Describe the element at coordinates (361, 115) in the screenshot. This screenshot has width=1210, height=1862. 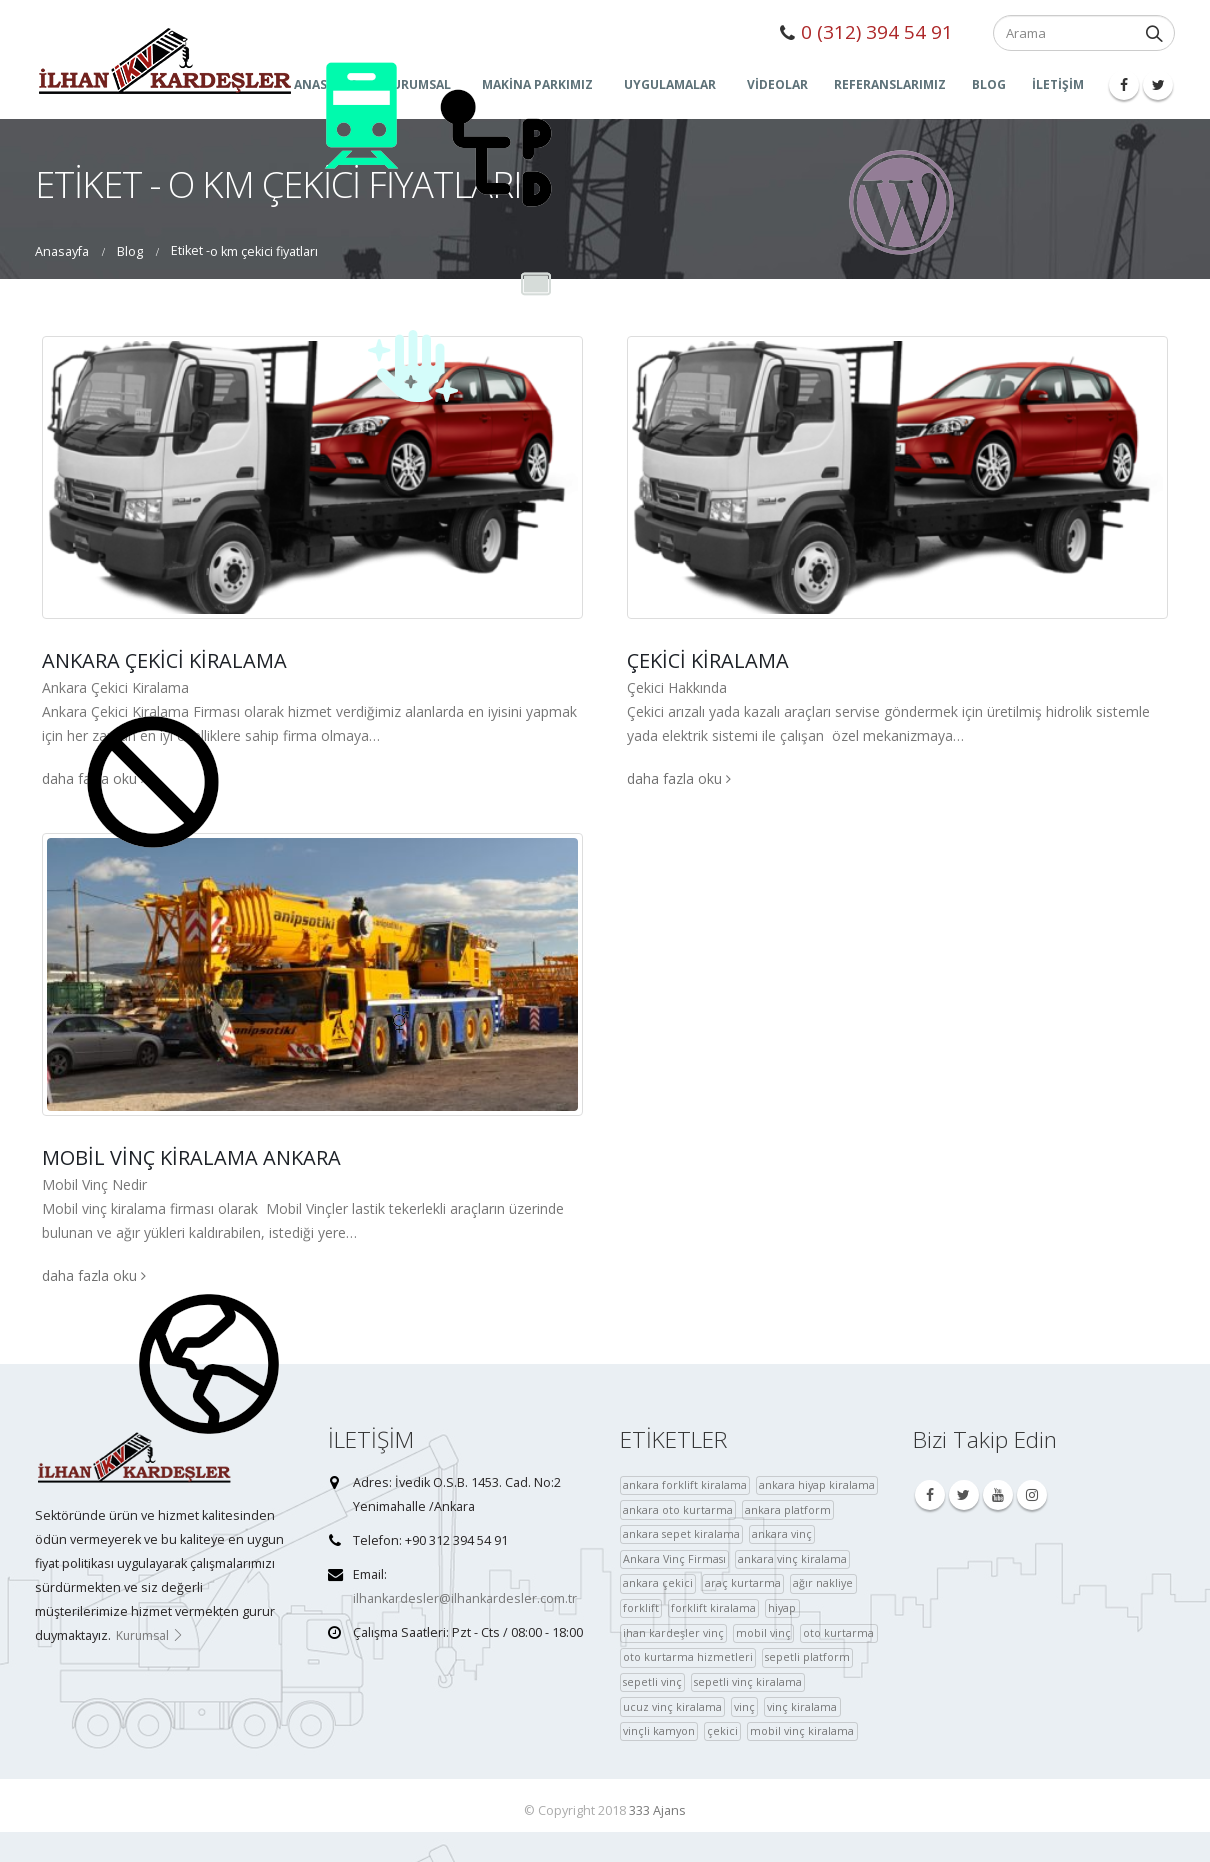
I see `view subway or metro transit options` at that location.